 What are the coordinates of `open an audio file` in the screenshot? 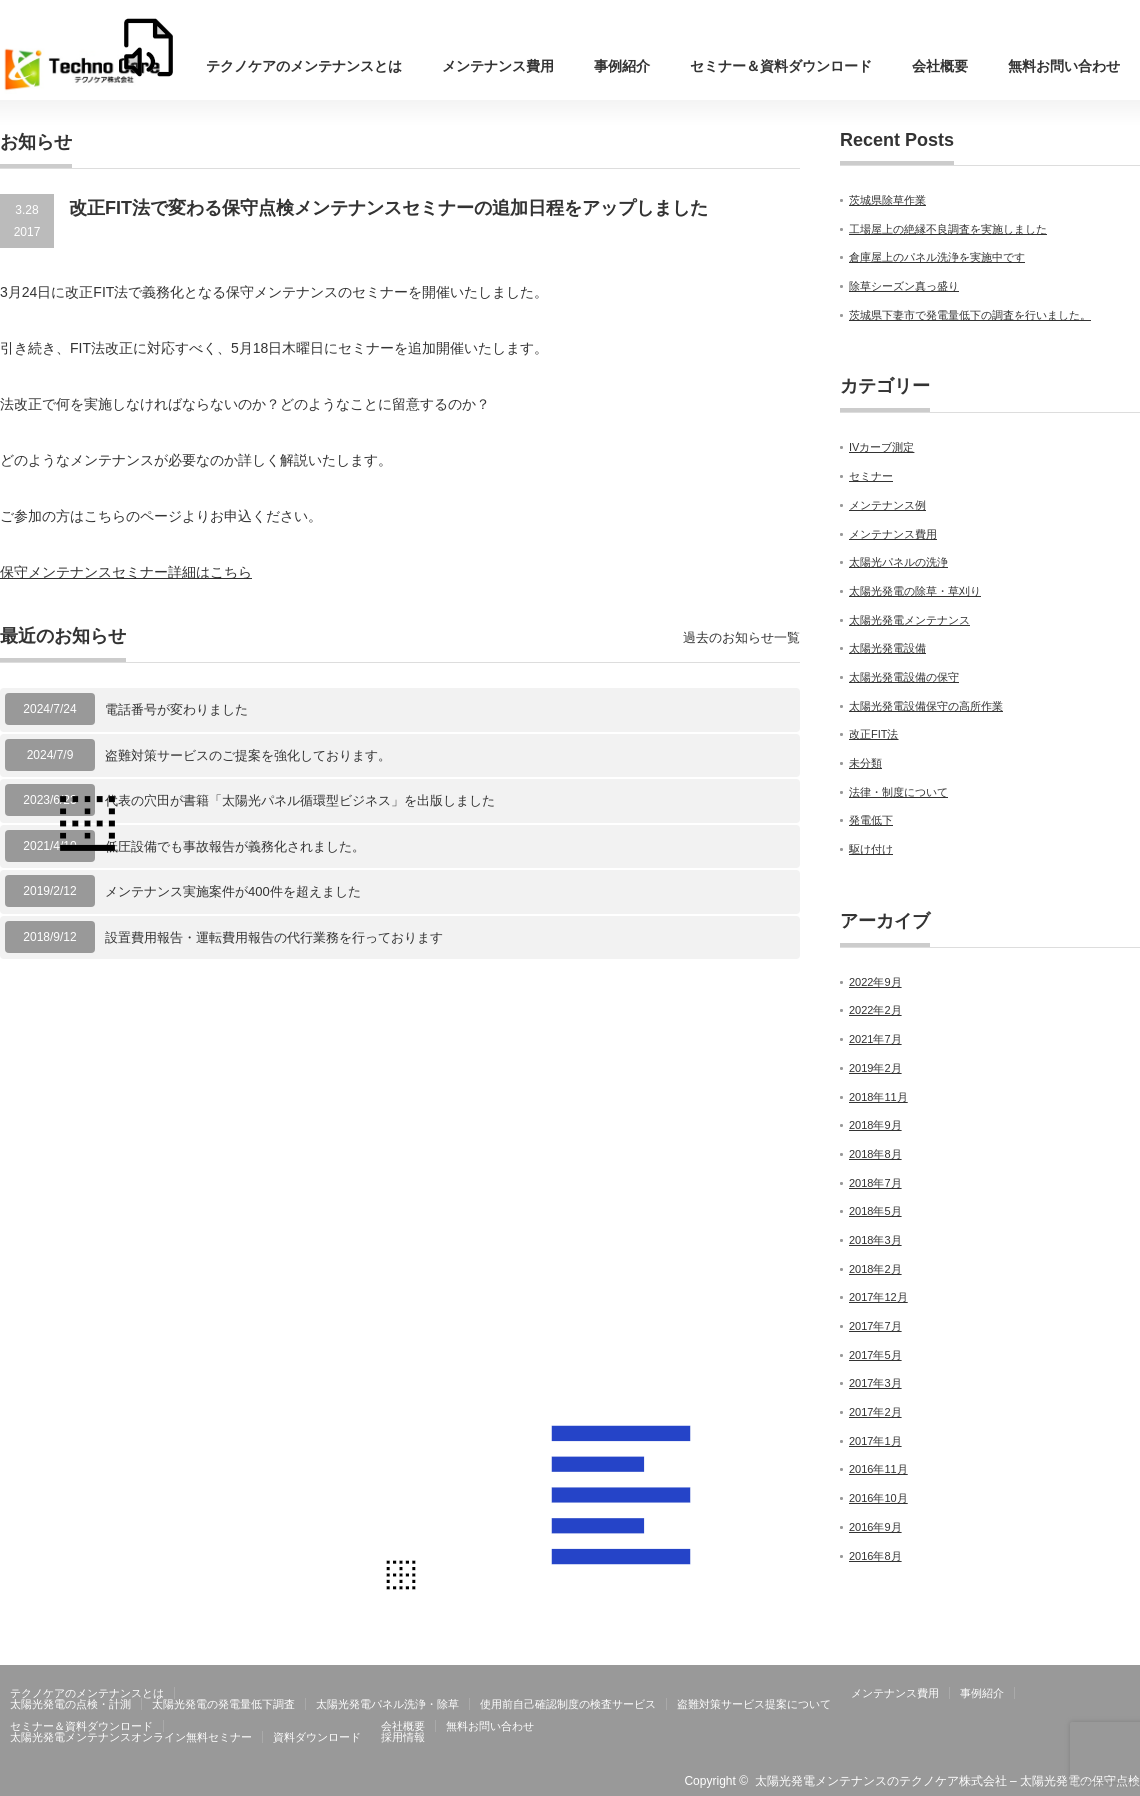 It's located at (148, 47).